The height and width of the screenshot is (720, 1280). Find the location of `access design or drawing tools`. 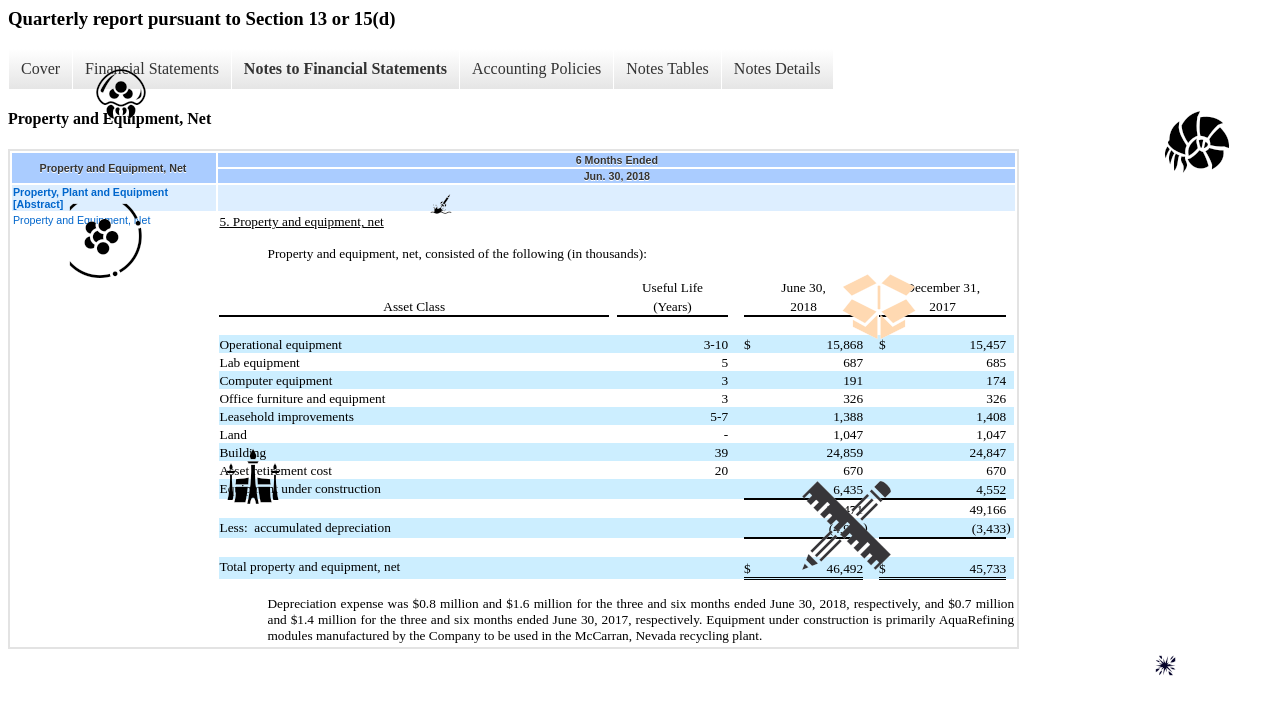

access design or drawing tools is located at coordinates (846, 525).